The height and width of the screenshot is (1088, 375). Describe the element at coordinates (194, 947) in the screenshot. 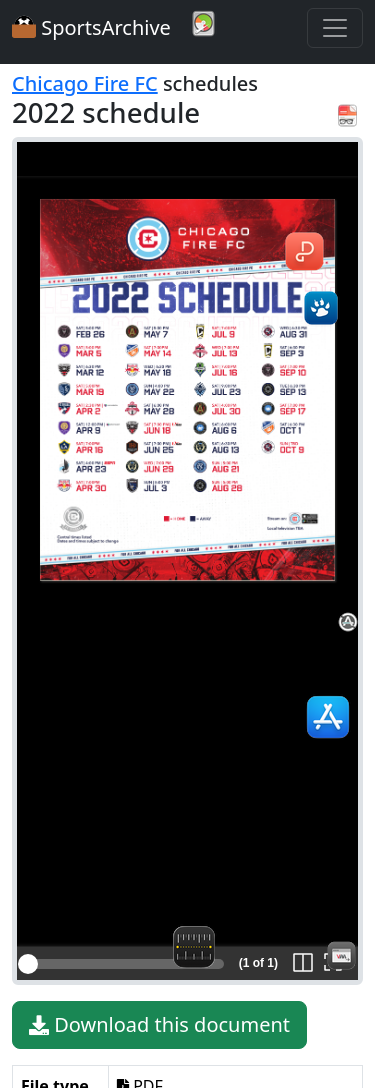

I see `open the Measure app` at that location.